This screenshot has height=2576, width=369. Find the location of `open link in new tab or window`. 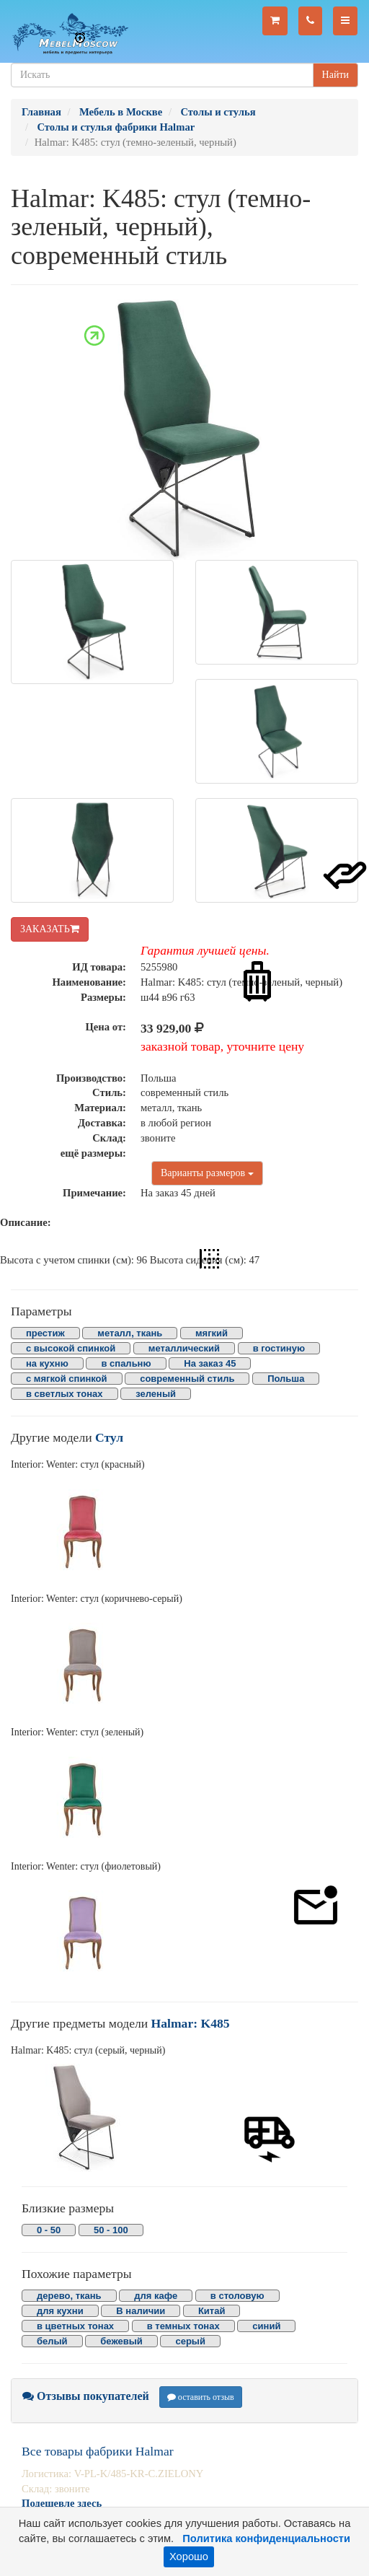

open link in new tab or window is located at coordinates (94, 336).